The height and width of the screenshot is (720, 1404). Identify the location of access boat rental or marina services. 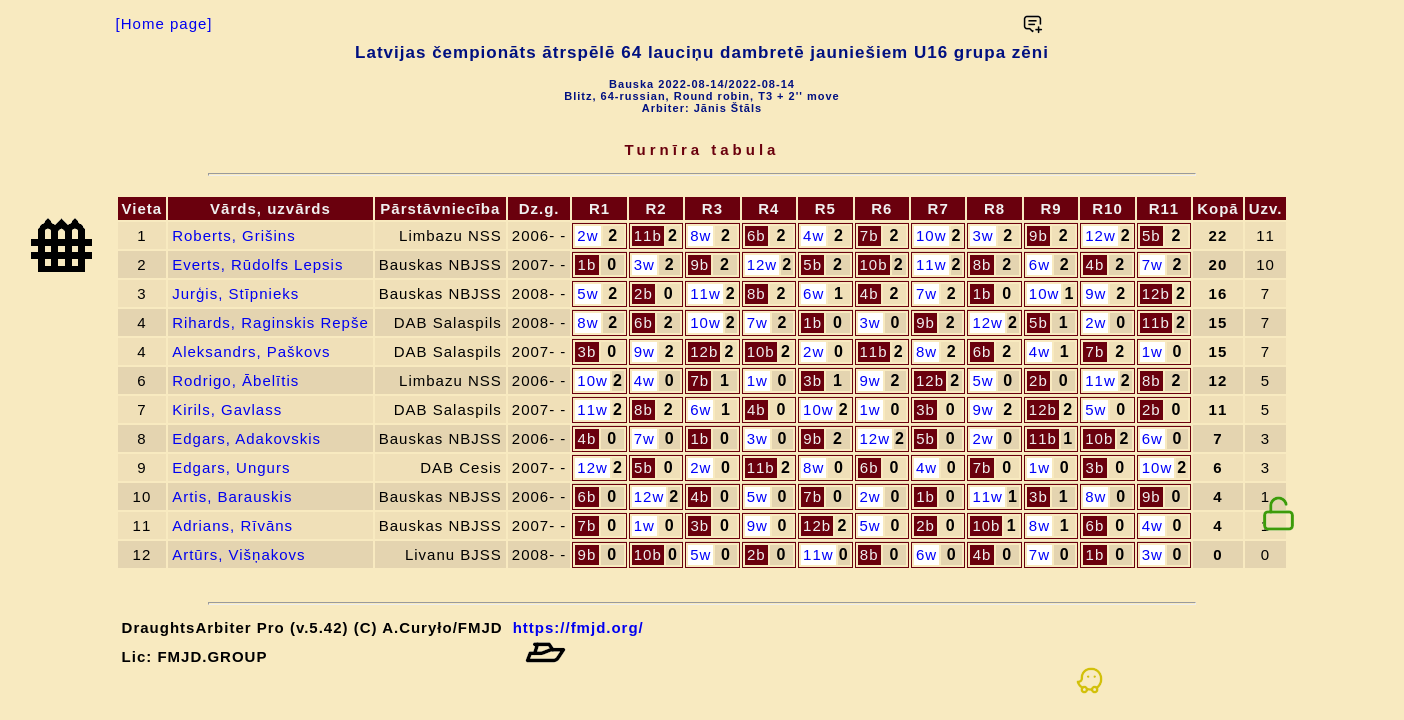
(545, 651).